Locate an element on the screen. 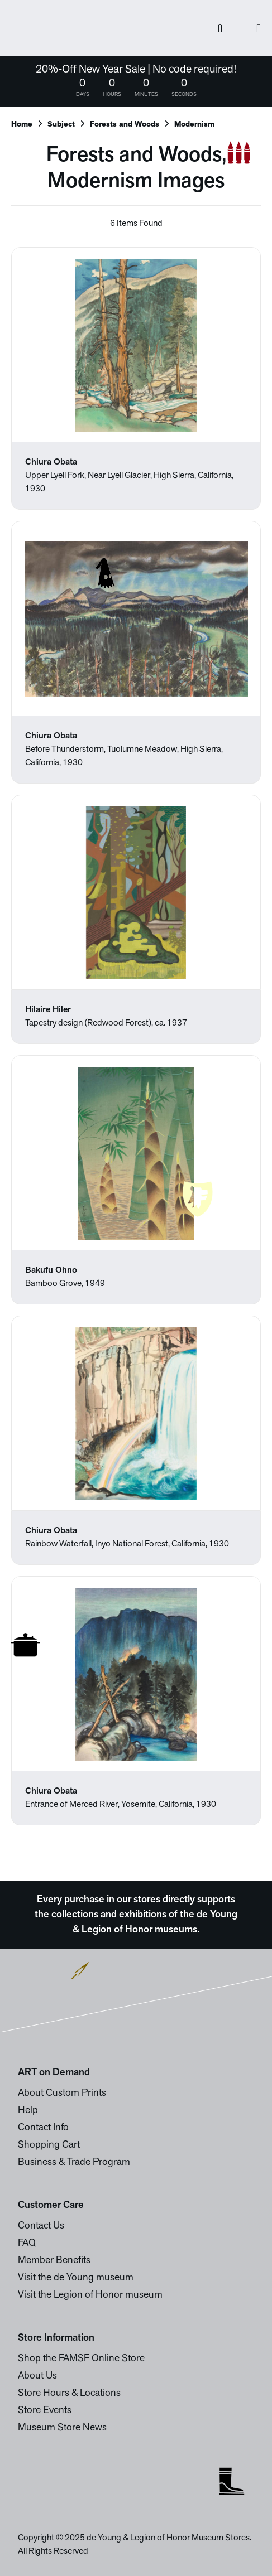 This screenshot has width=272, height=2576. ammunition or bullet inventory indicator is located at coordinates (238, 152).